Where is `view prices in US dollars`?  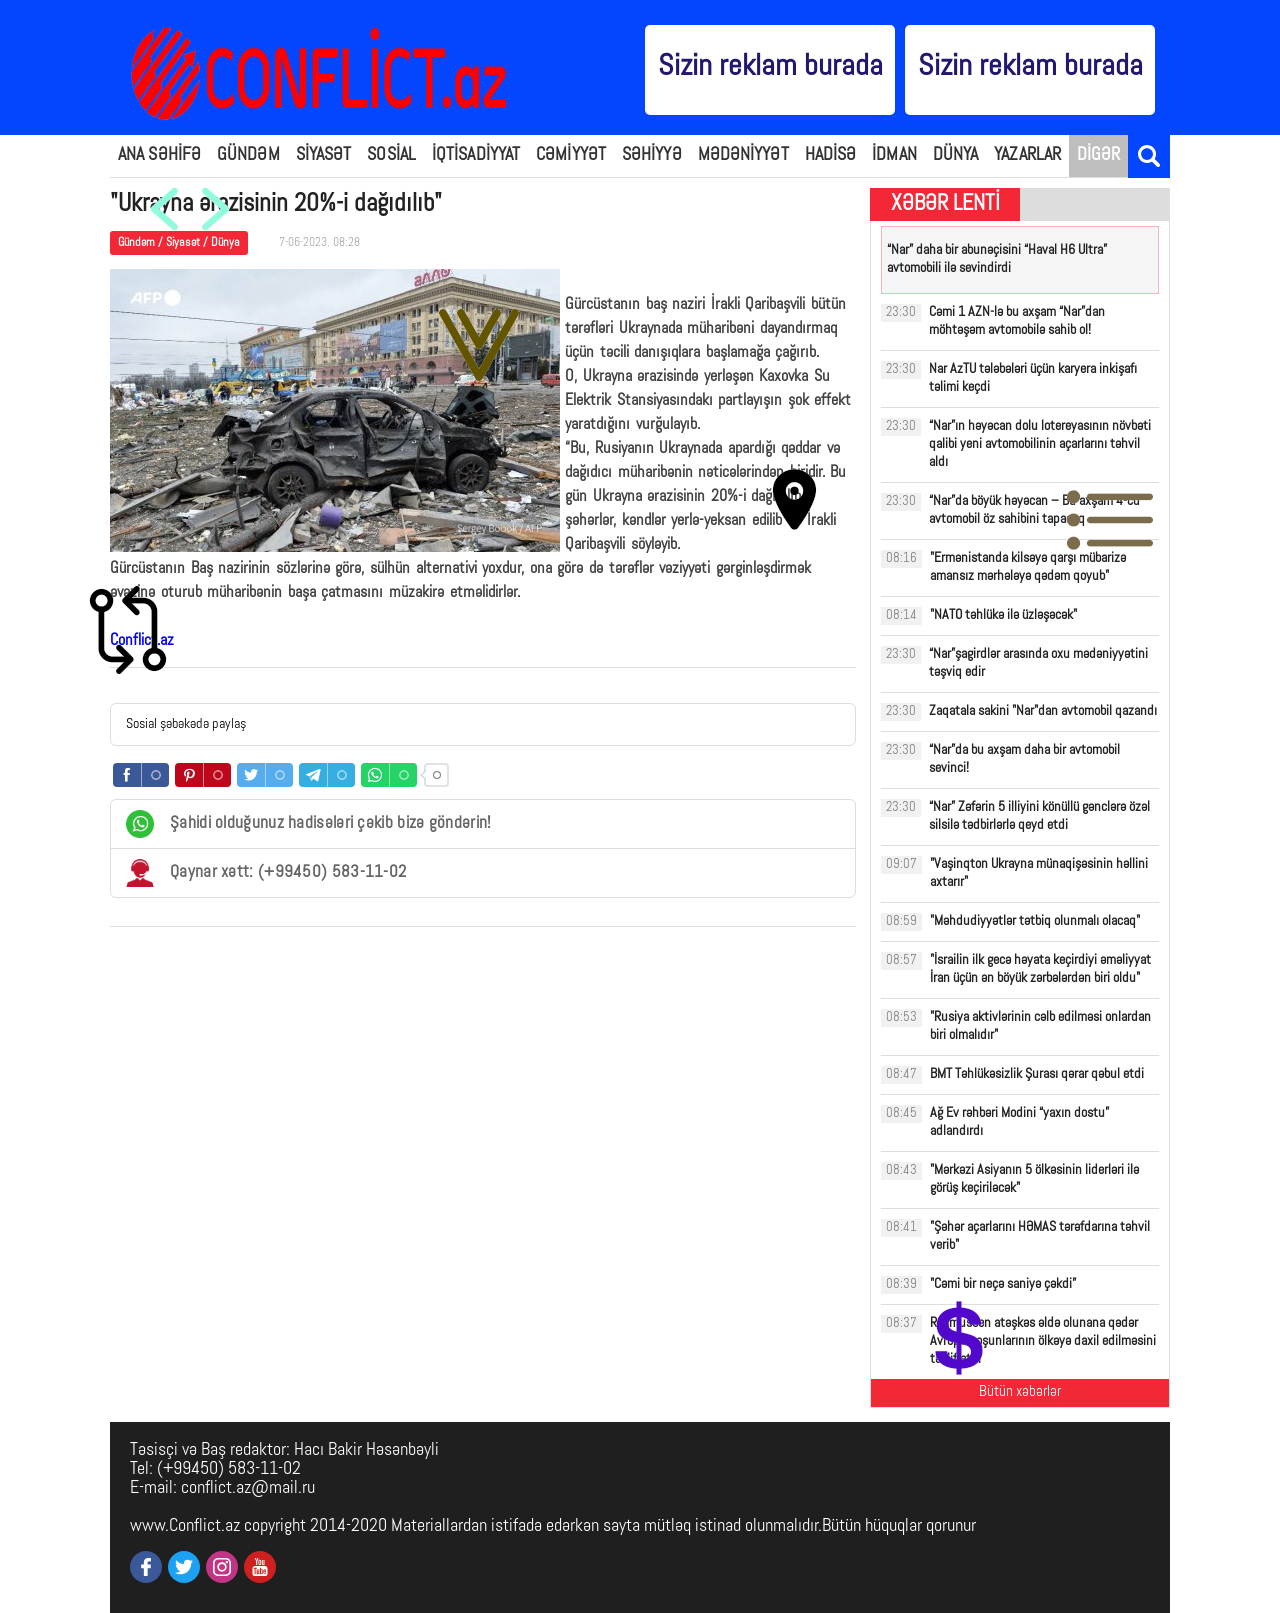 view prices in US dollars is located at coordinates (959, 1338).